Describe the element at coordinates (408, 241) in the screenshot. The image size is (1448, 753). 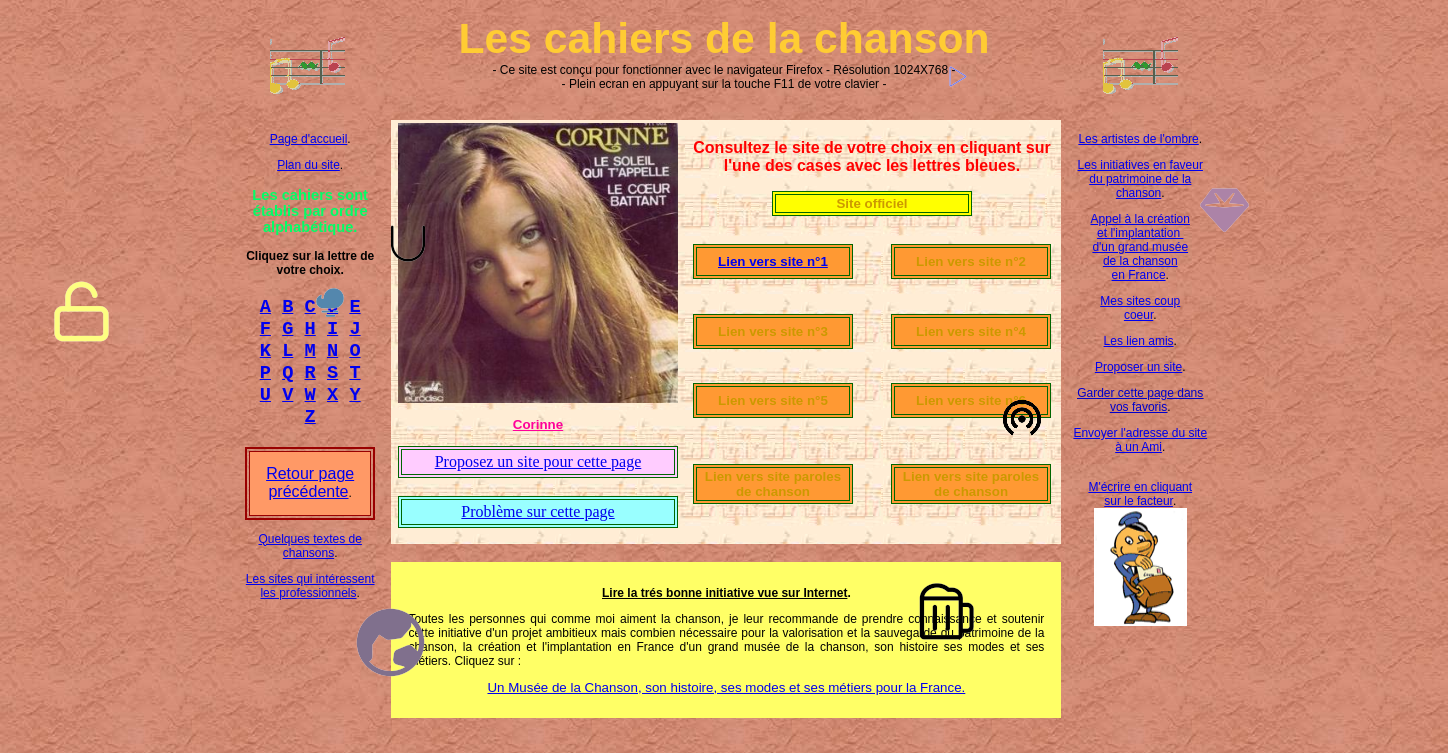
I see `perform a union operation on selected shapes` at that location.